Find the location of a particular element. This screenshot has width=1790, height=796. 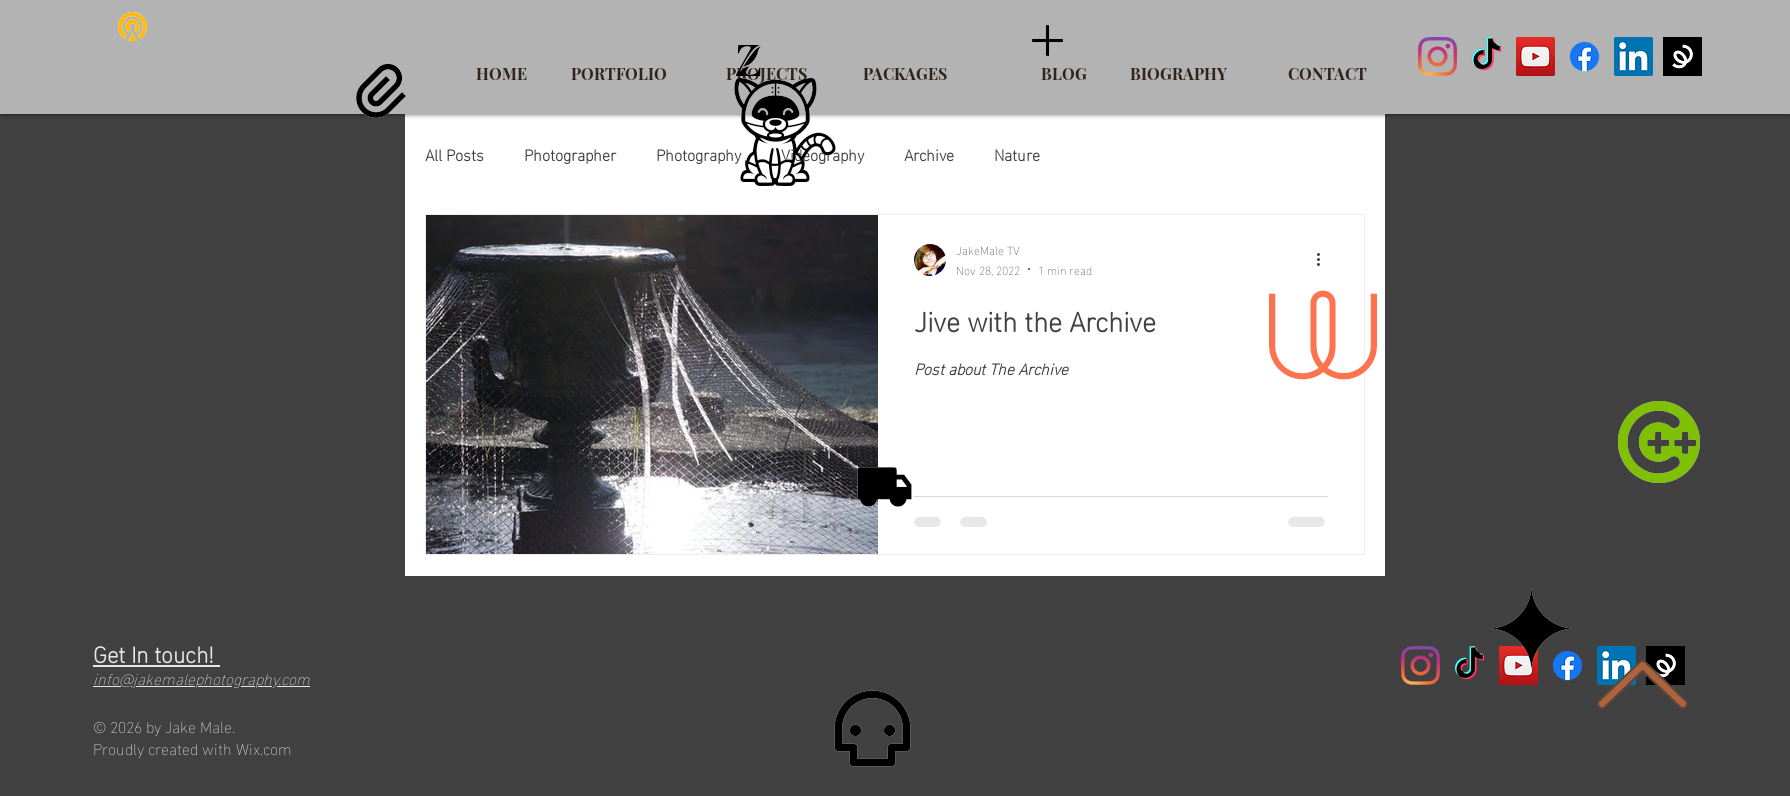

tekton CI/CD pipeline platform logo is located at coordinates (785, 132).